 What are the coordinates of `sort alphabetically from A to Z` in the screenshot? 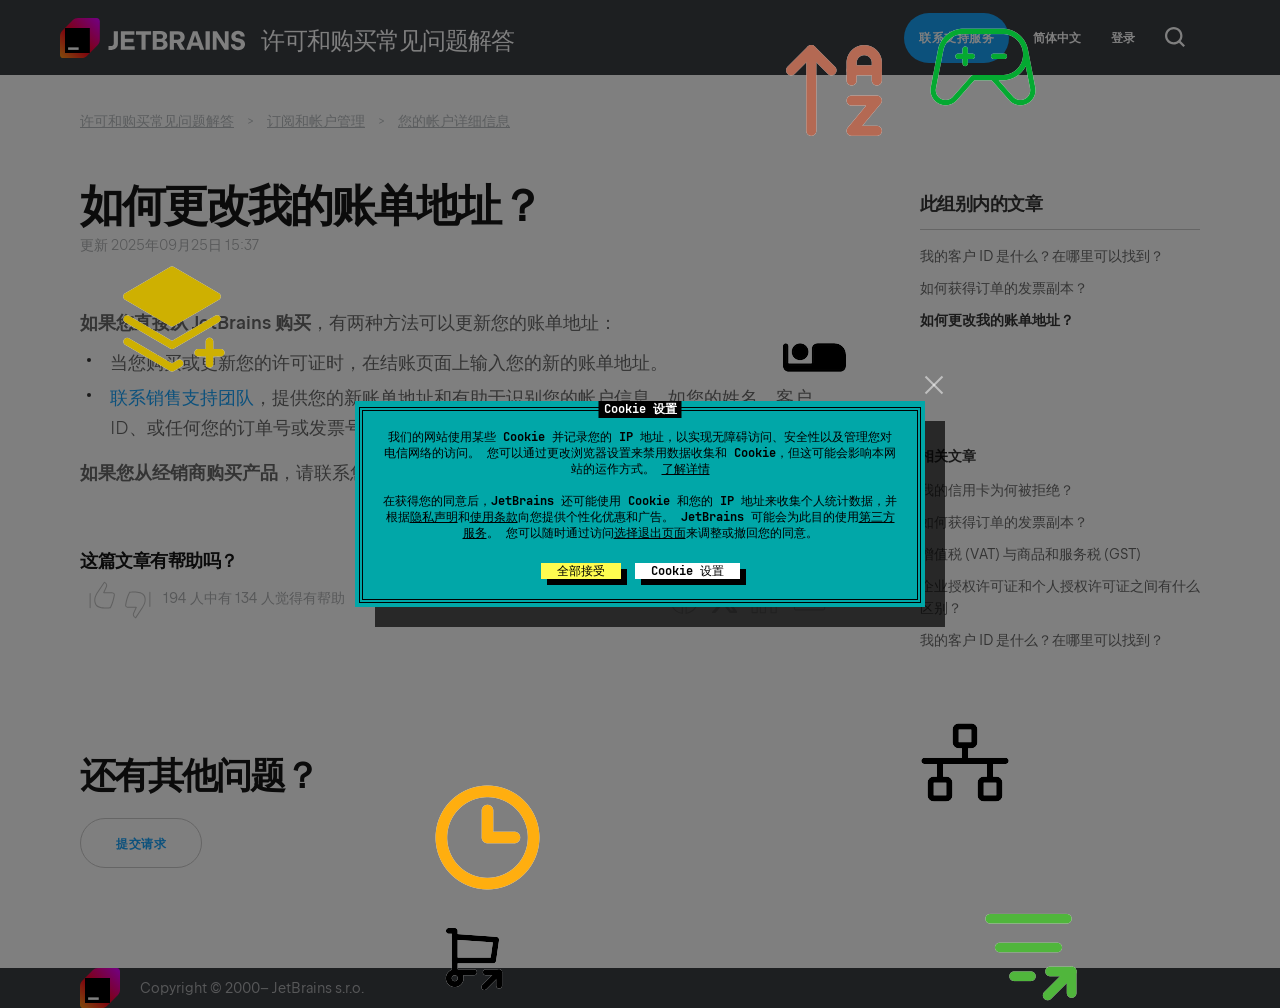 It's located at (836, 90).